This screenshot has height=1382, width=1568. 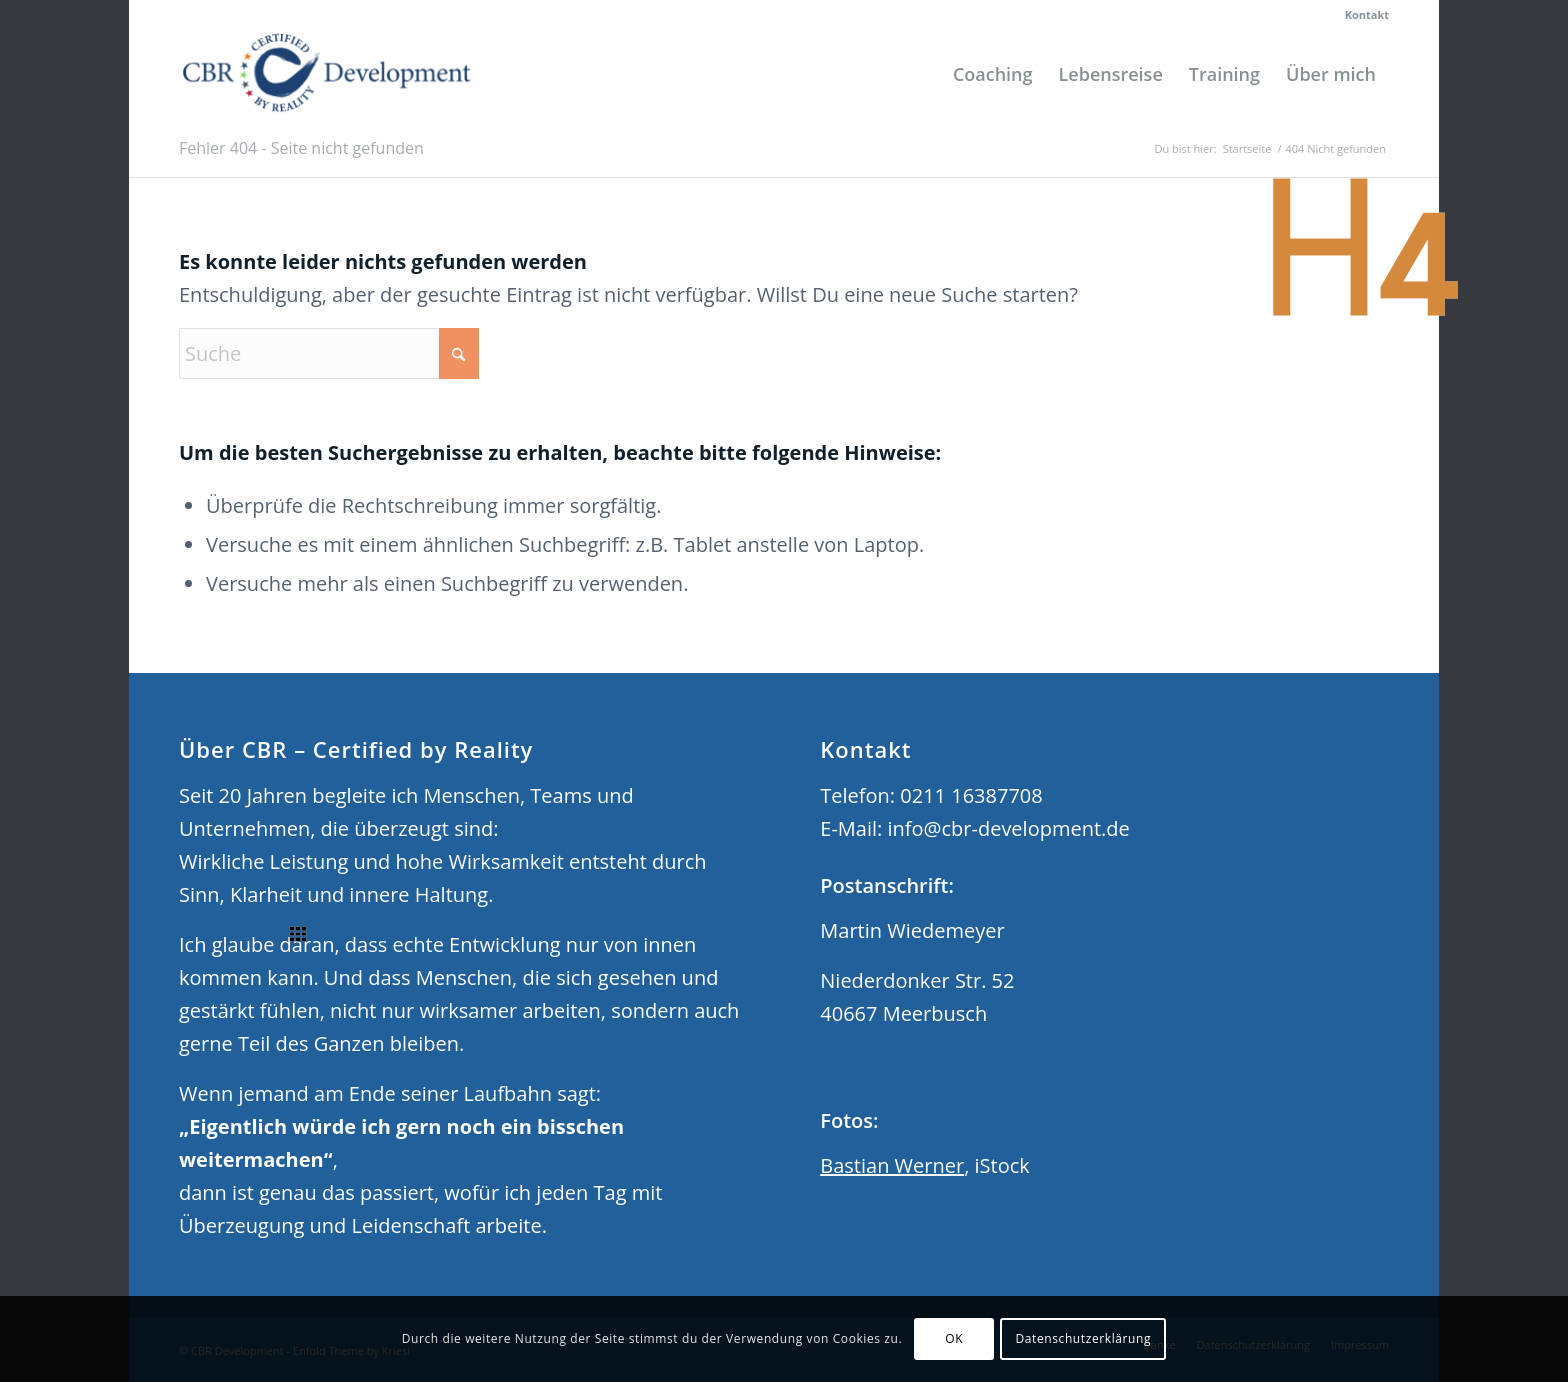 What do you see at coordinates (298, 934) in the screenshot?
I see `switch to grid view layout` at bounding box center [298, 934].